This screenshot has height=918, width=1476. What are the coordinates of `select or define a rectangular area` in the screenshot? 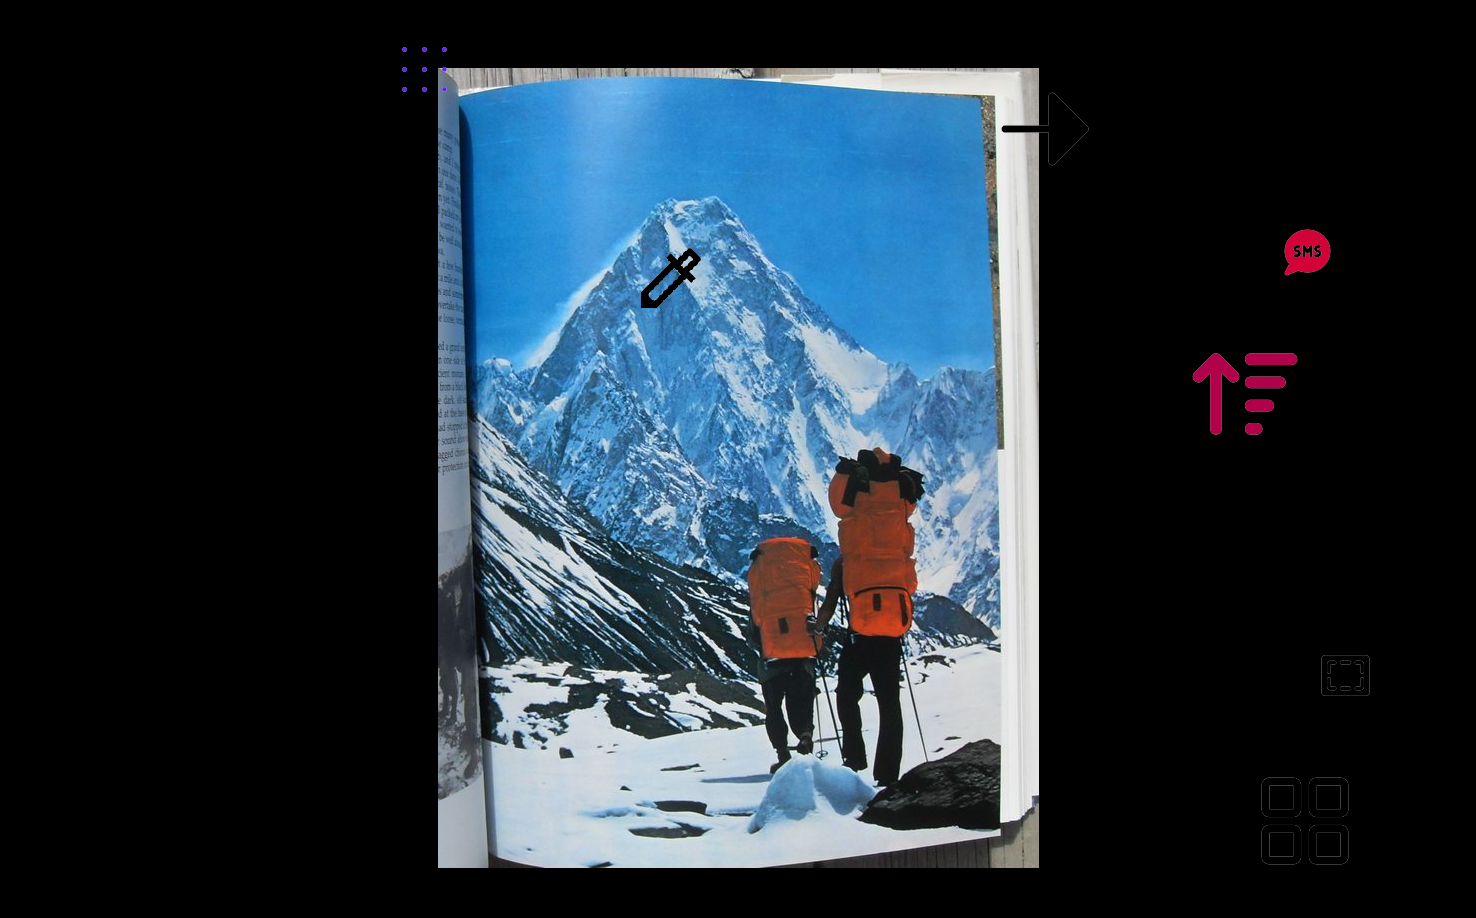 It's located at (1345, 675).